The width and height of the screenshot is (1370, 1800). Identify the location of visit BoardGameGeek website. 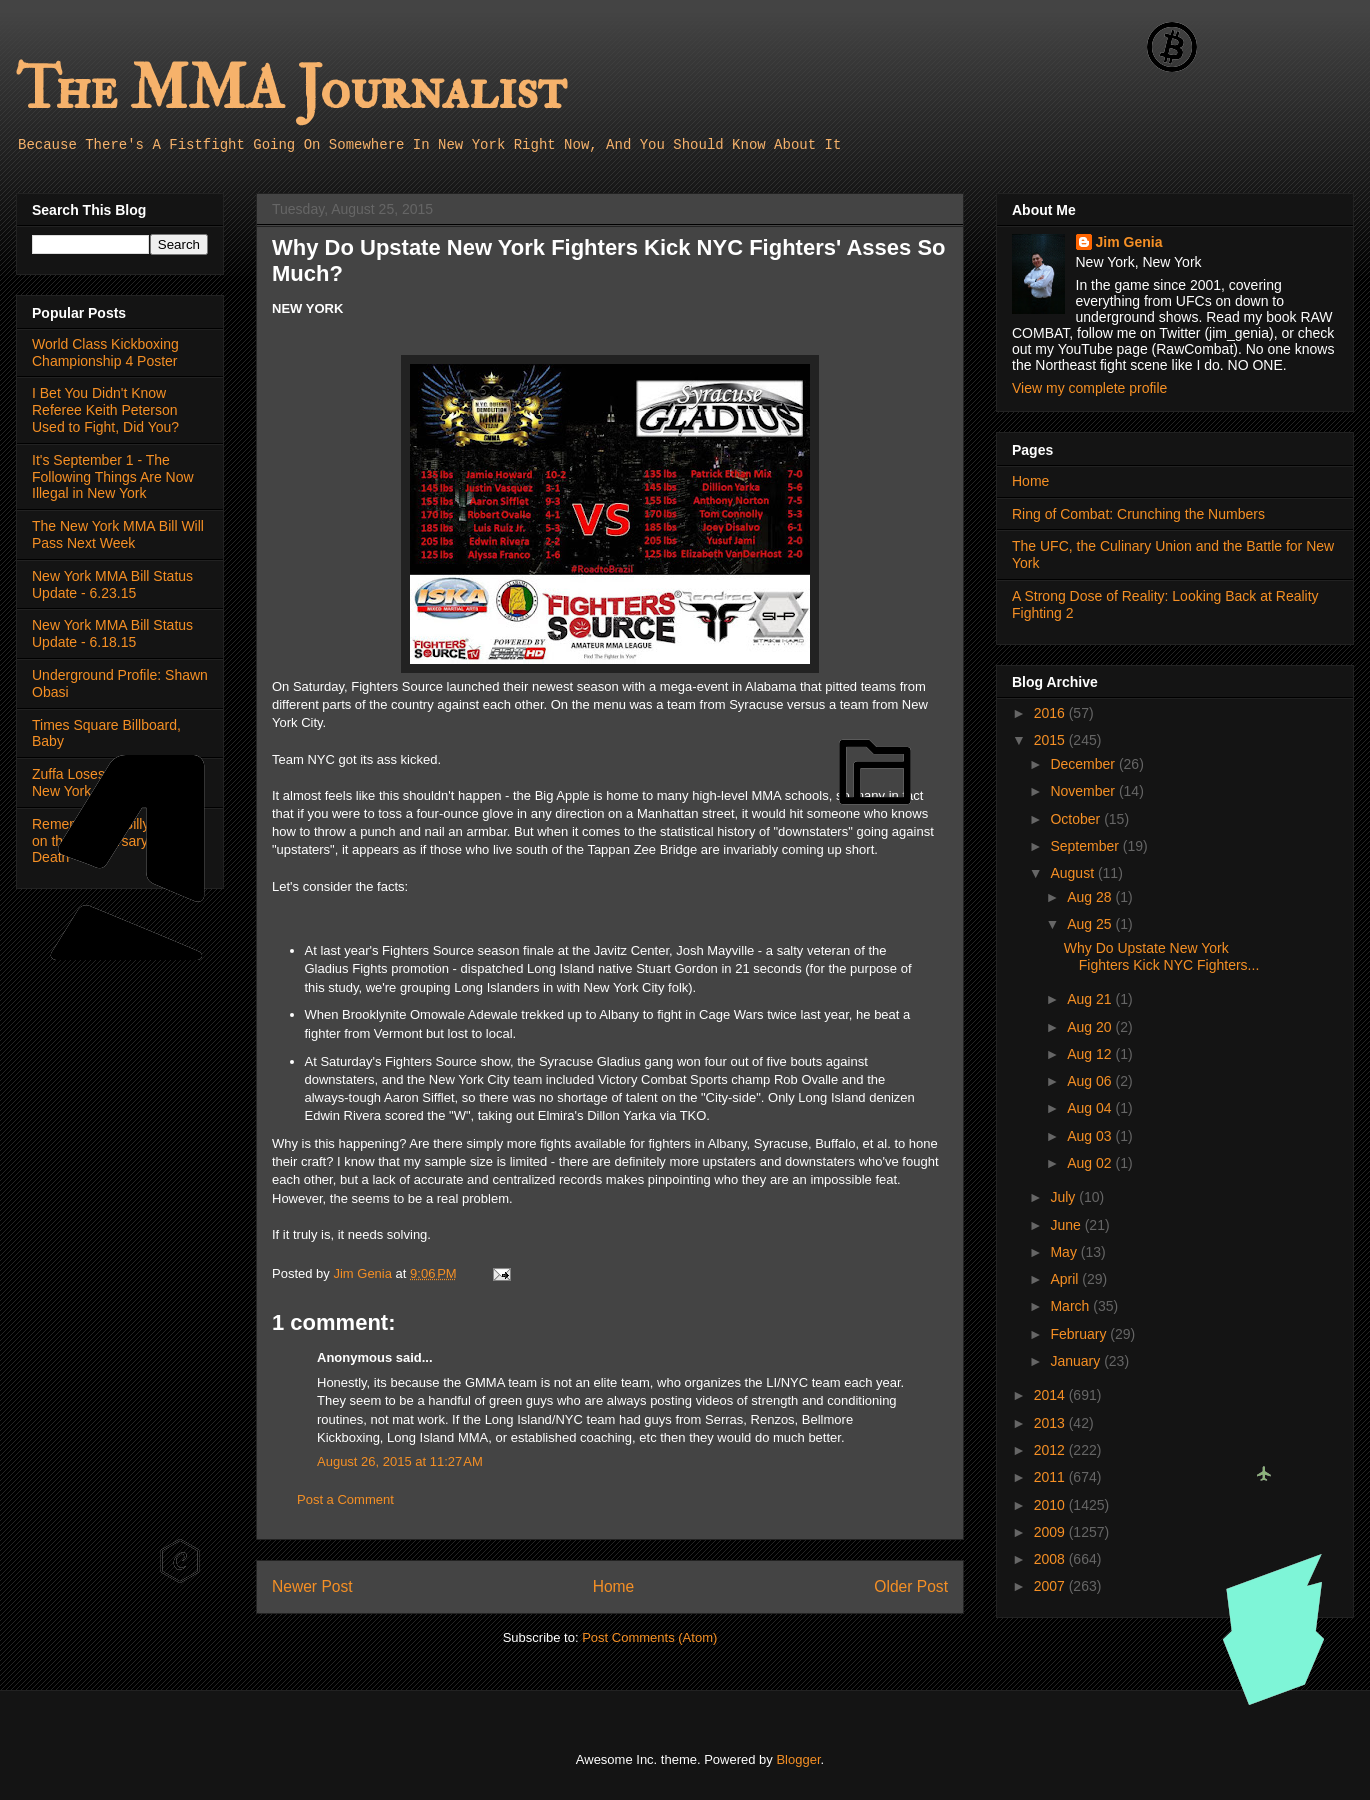
(1273, 1629).